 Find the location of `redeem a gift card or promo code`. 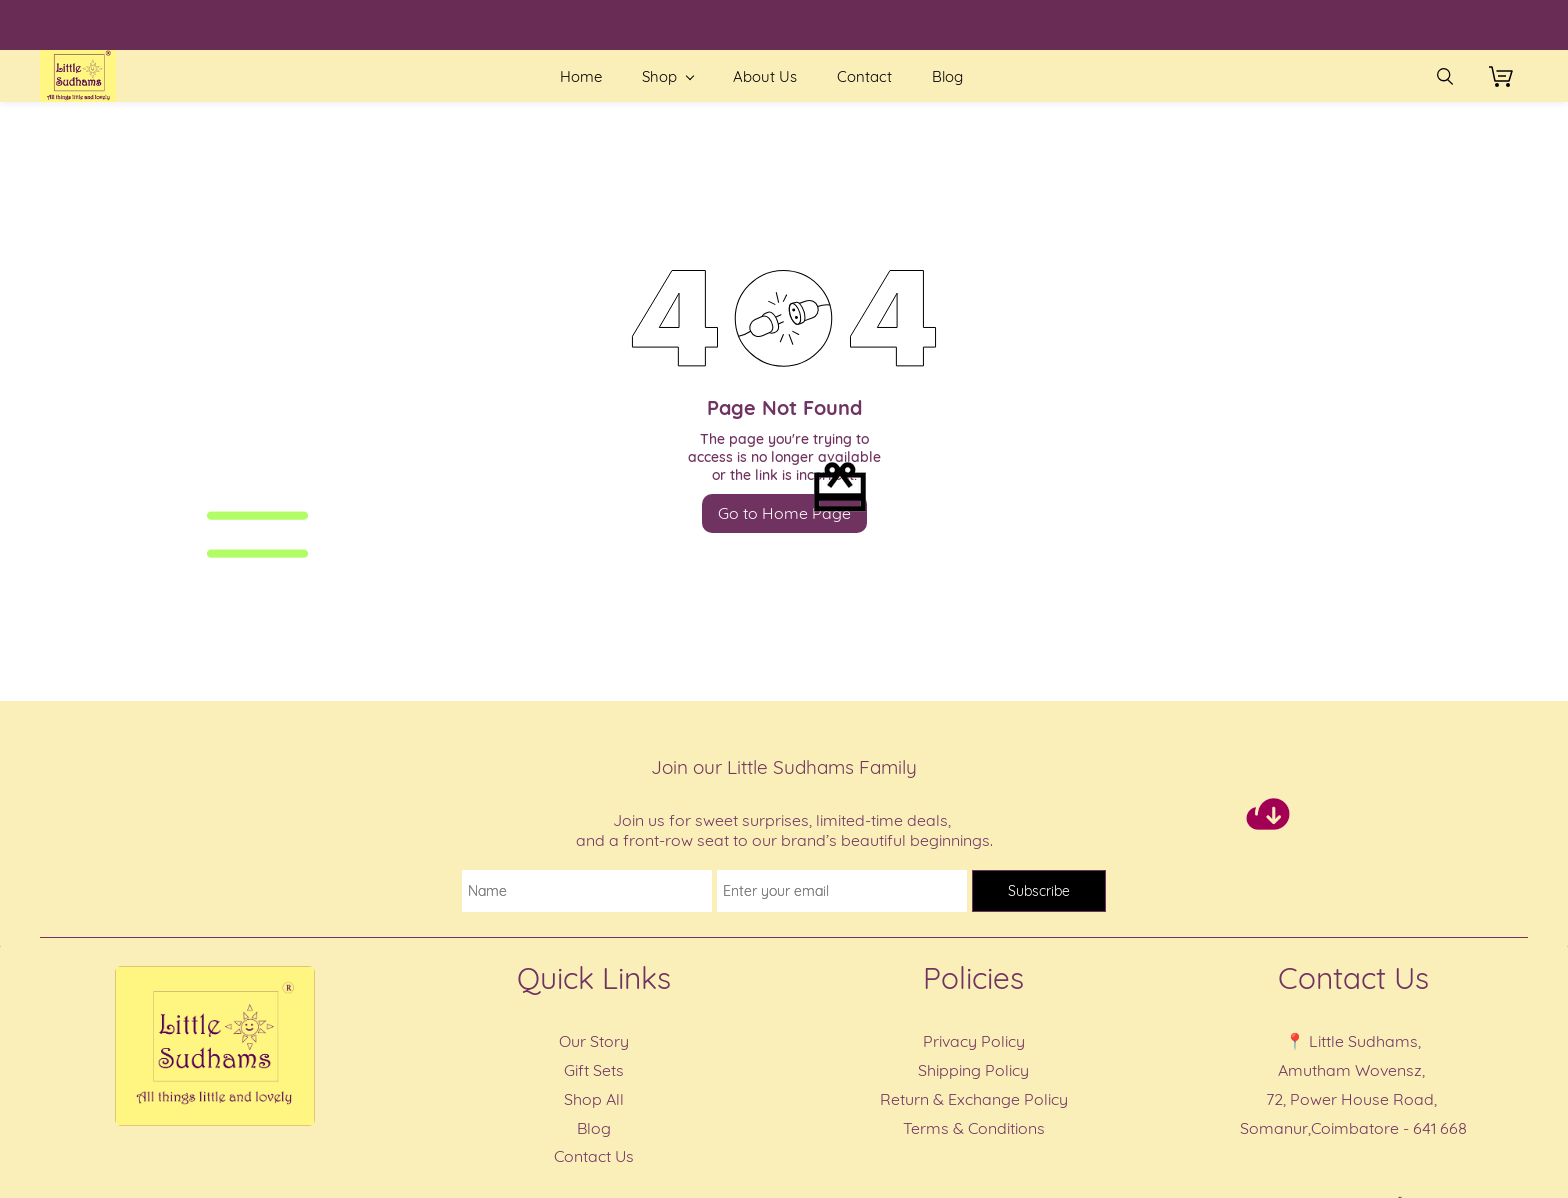

redeem a gift card or promo code is located at coordinates (840, 488).